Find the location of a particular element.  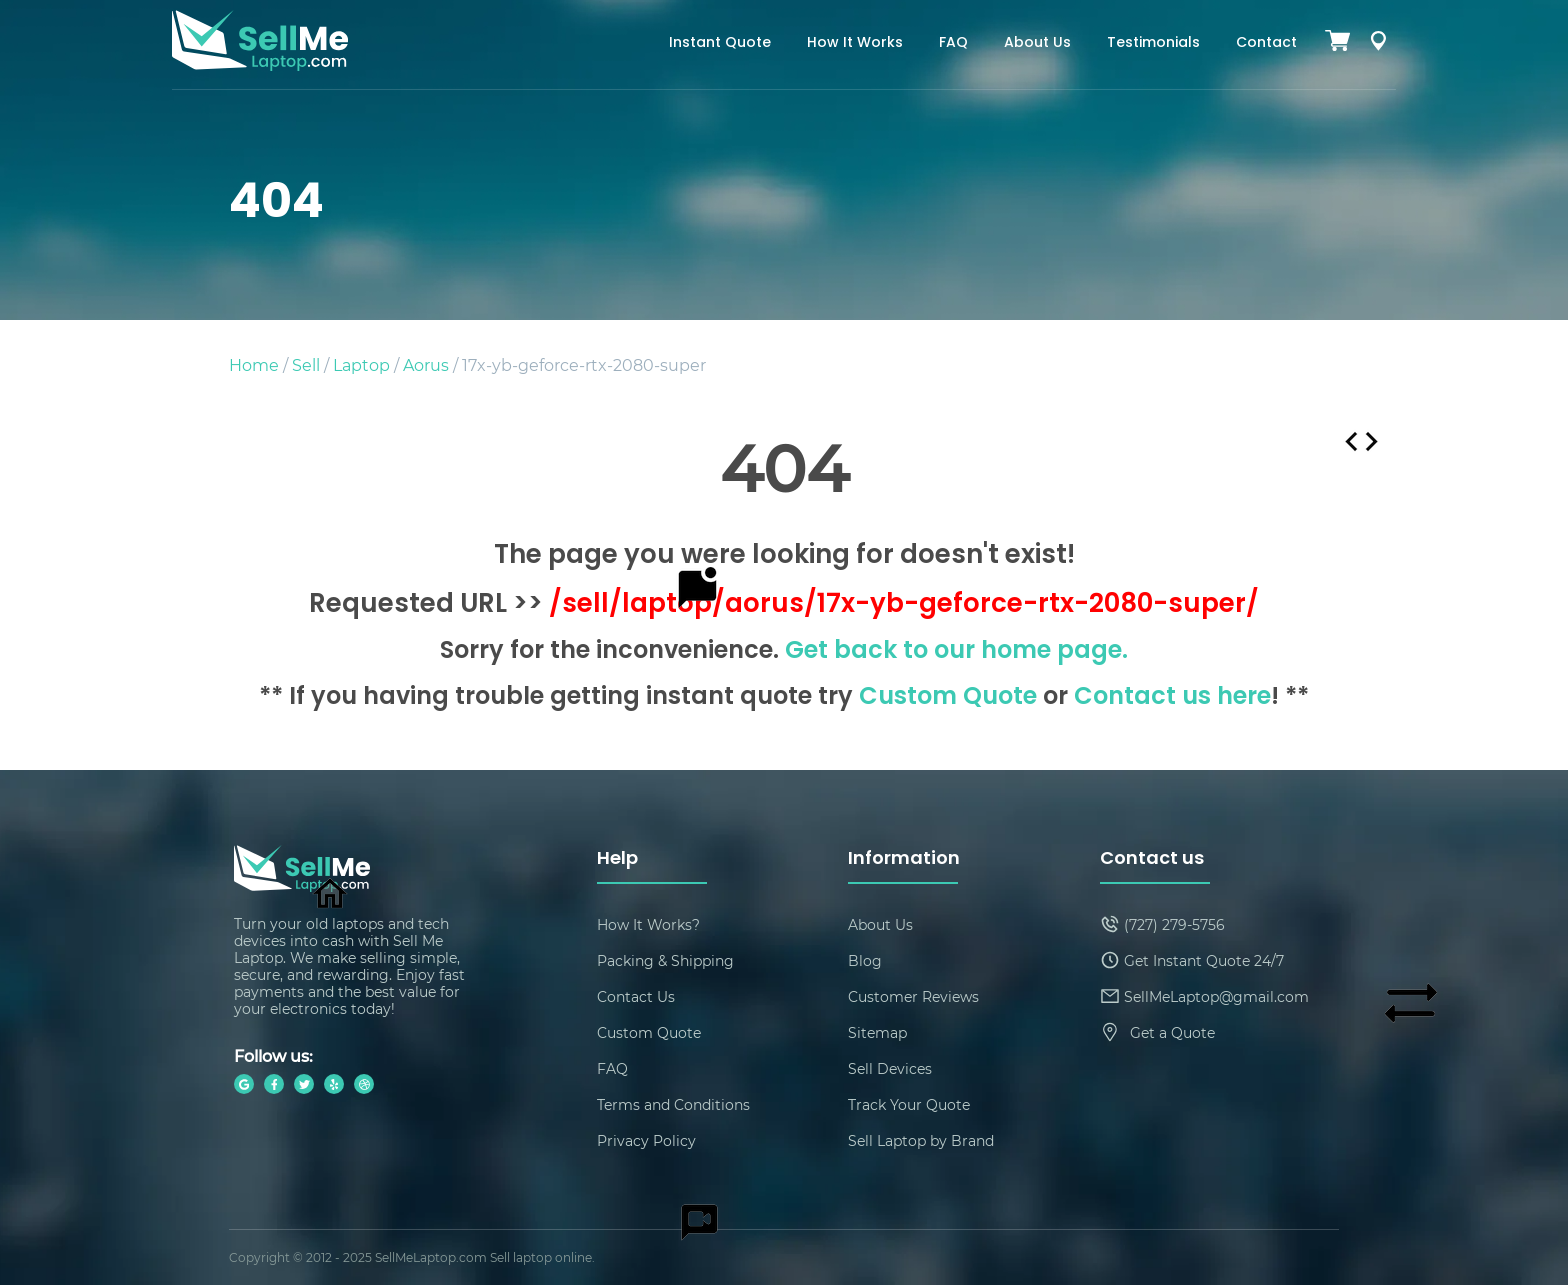

sync data between devices or accounts is located at coordinates (1411, 1003).